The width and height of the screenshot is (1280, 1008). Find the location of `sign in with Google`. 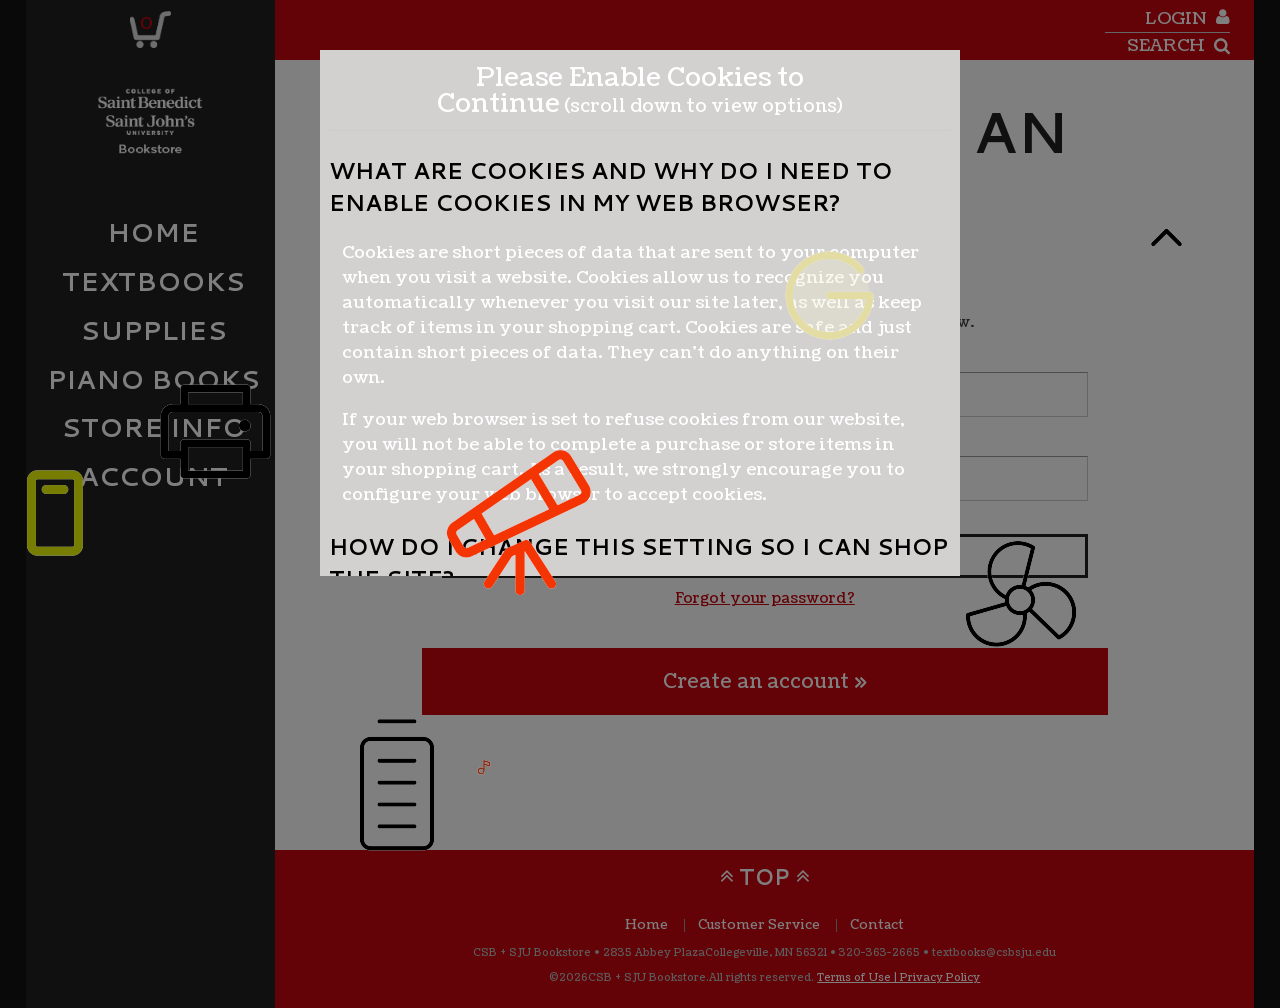

sign in with Google is located at coordinates (829, 295).